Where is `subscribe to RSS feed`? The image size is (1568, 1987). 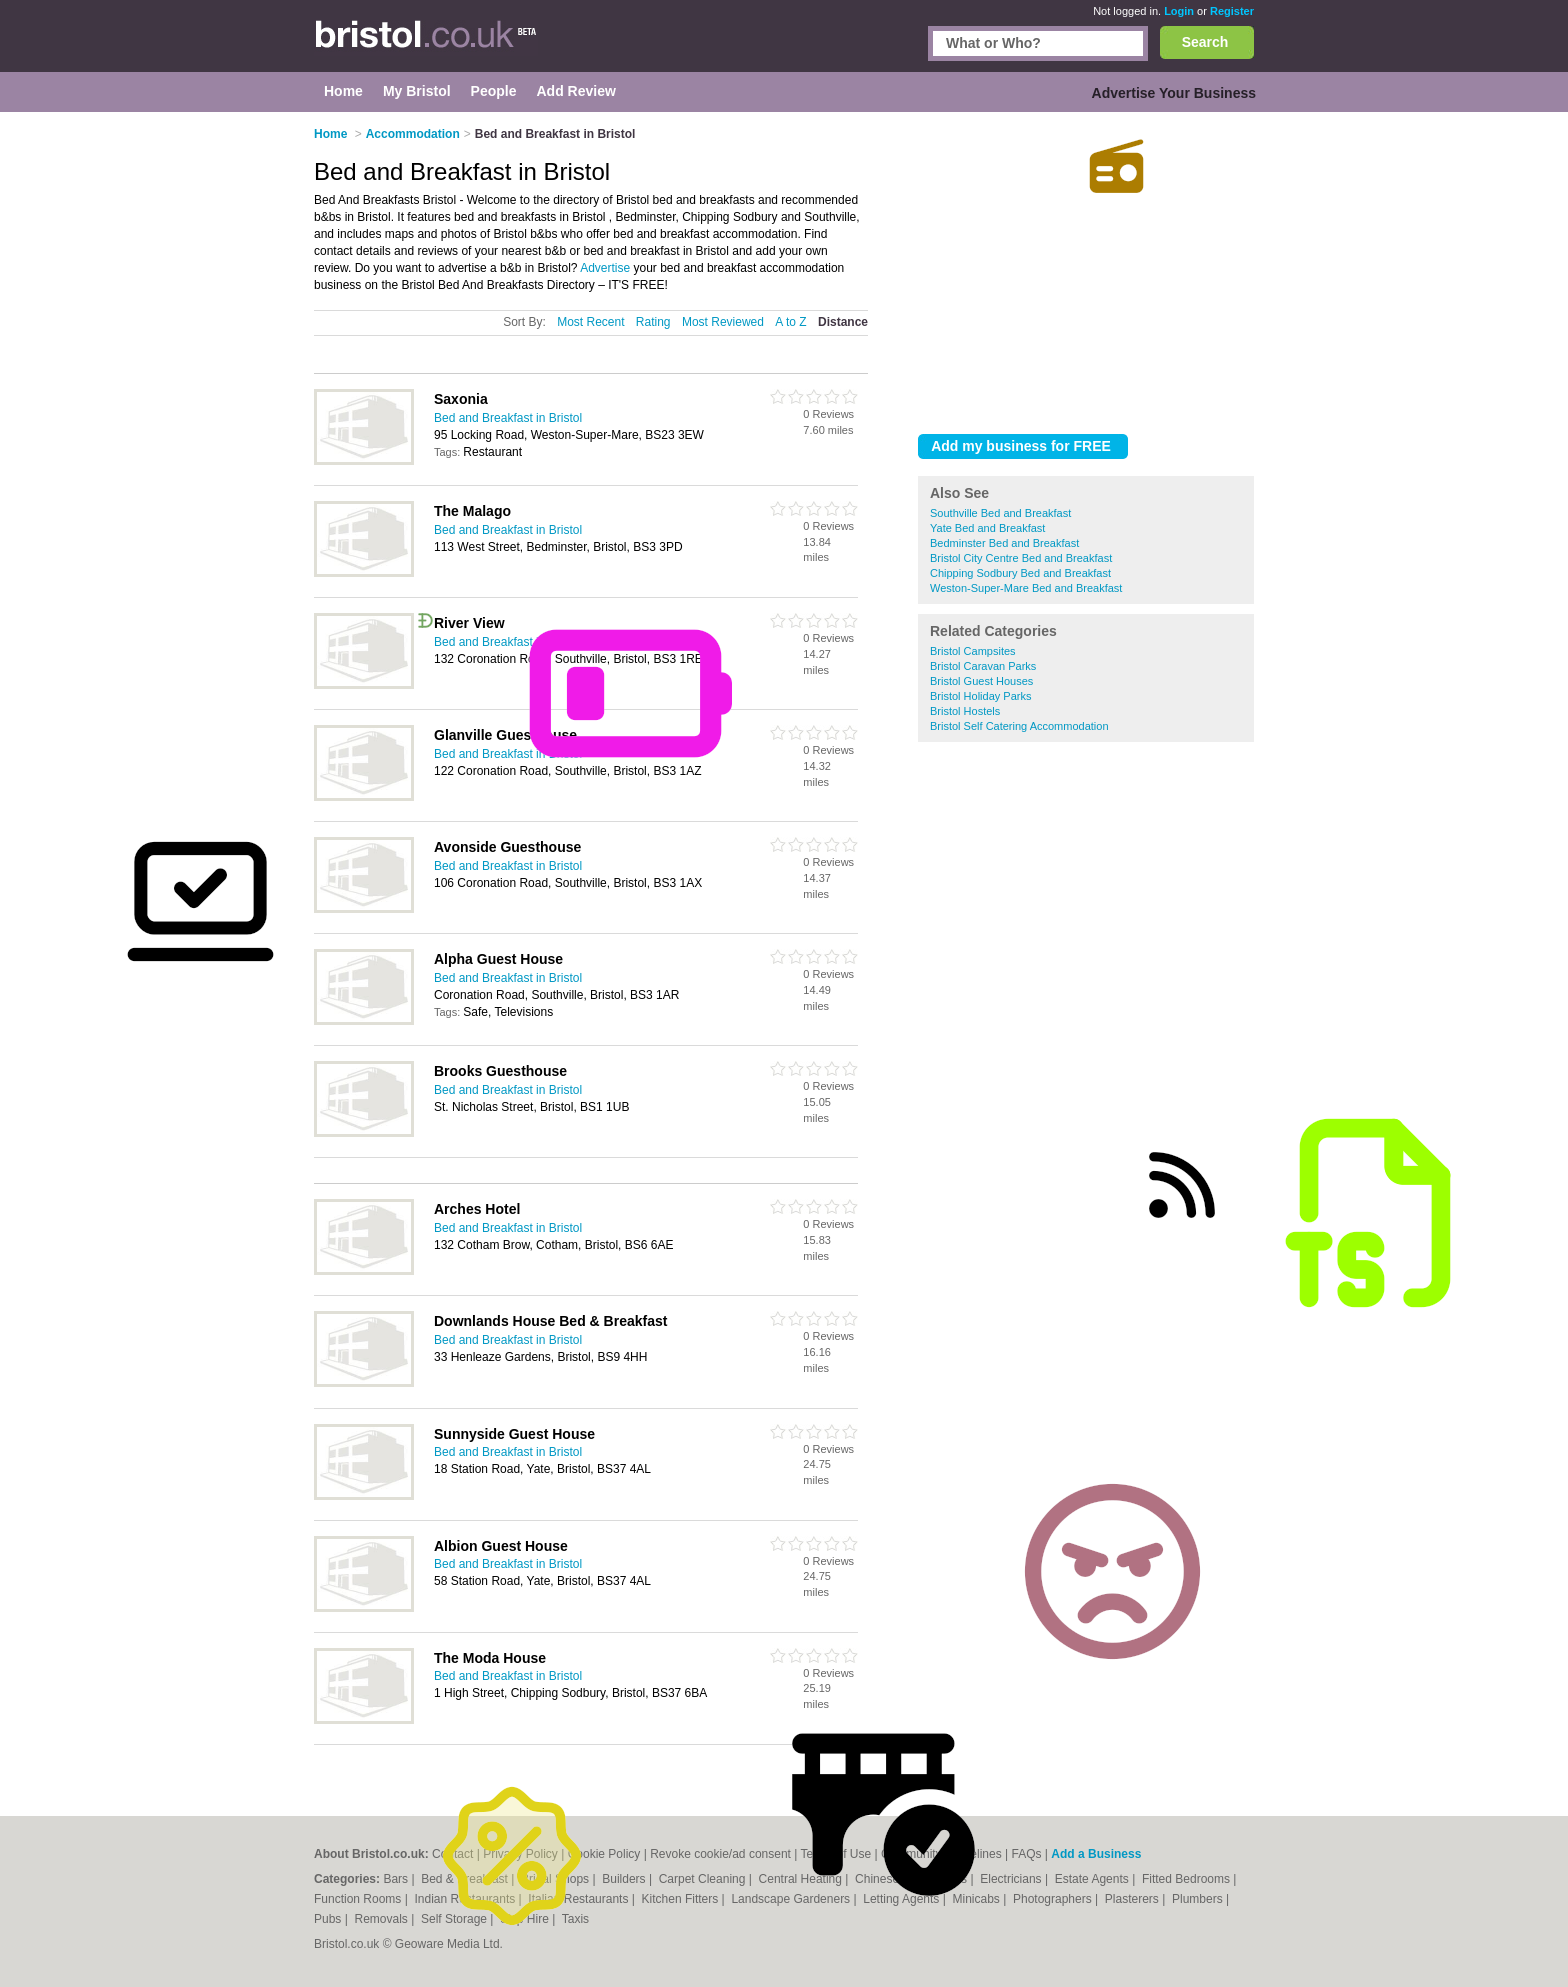 subscribe to RSS feed is located at coordinates (1182, 1185).